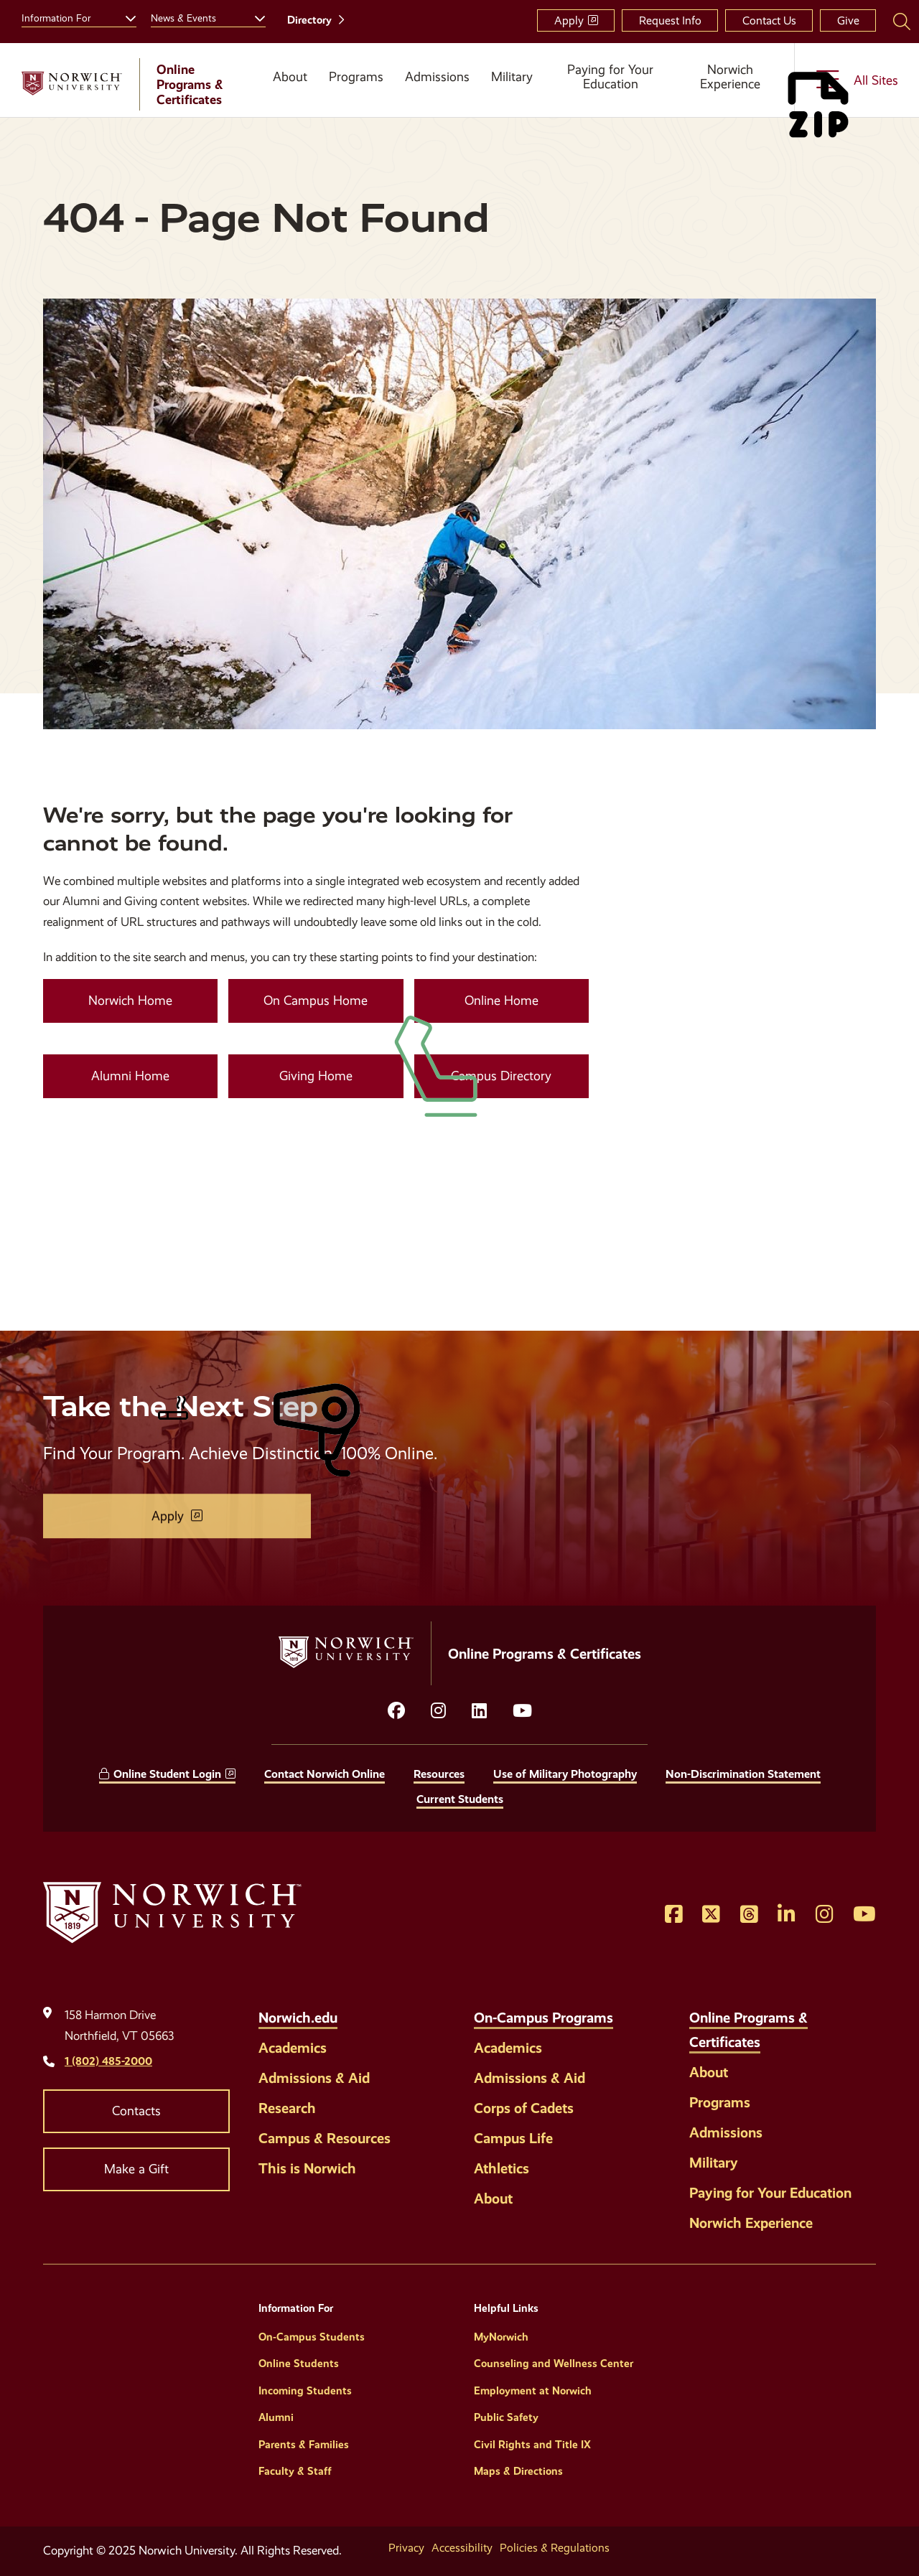 This screenshot has width=919, height=2576. What do you see at coordinates (818, 107) in the screenshot?
I see `compress files into a zip archive` at bounding box center [818, 107].